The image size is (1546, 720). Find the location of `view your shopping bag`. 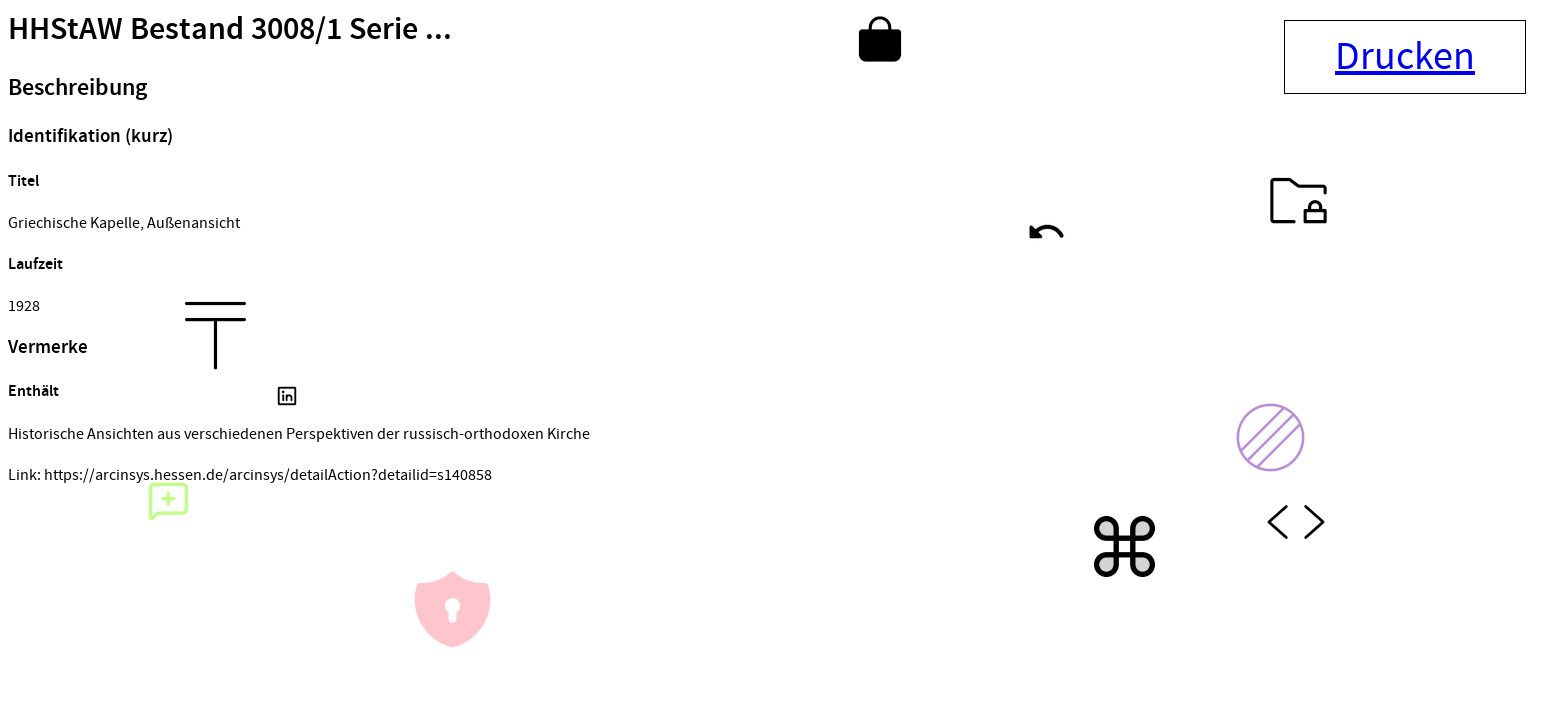

view your shopping bag is located at coordinates (880, 39).